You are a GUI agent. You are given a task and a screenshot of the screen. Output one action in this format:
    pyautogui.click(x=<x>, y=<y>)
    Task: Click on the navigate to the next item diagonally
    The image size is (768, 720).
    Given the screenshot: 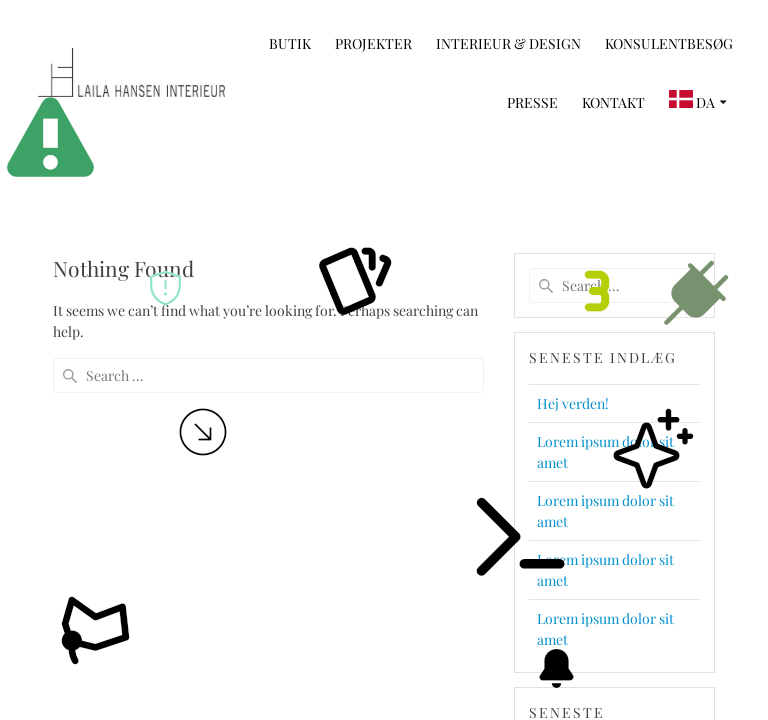 What is the action you would take?
    pyautogui.click(x=203, y=432)
    